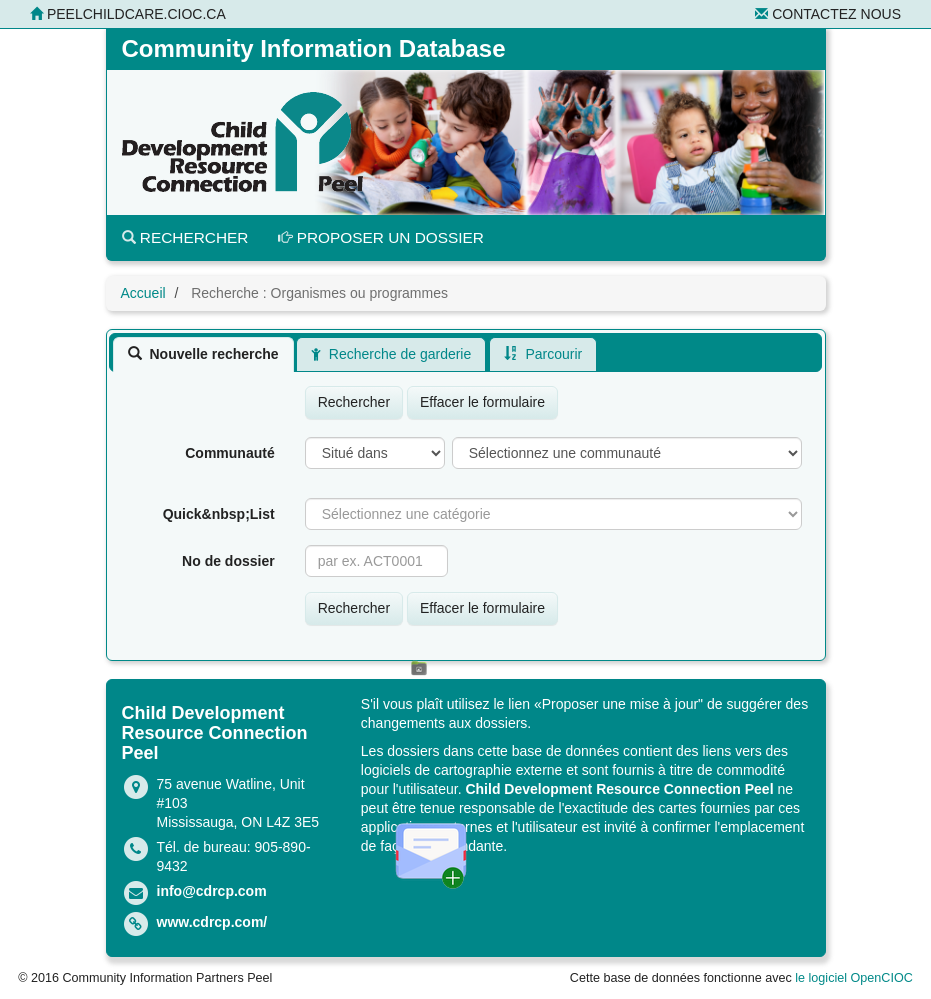 The image size is (931, 999). I want to click on open pictures folder, so click(419, 668).